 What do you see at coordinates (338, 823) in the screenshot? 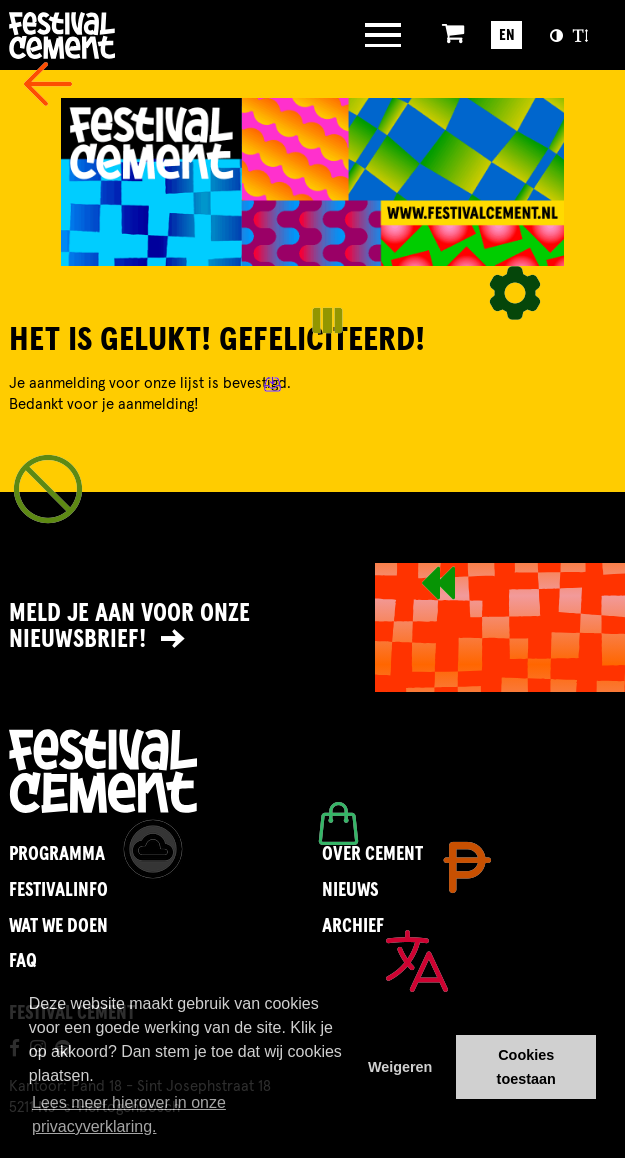
I see `view your shopping bag` at bounding box center [338, 823].